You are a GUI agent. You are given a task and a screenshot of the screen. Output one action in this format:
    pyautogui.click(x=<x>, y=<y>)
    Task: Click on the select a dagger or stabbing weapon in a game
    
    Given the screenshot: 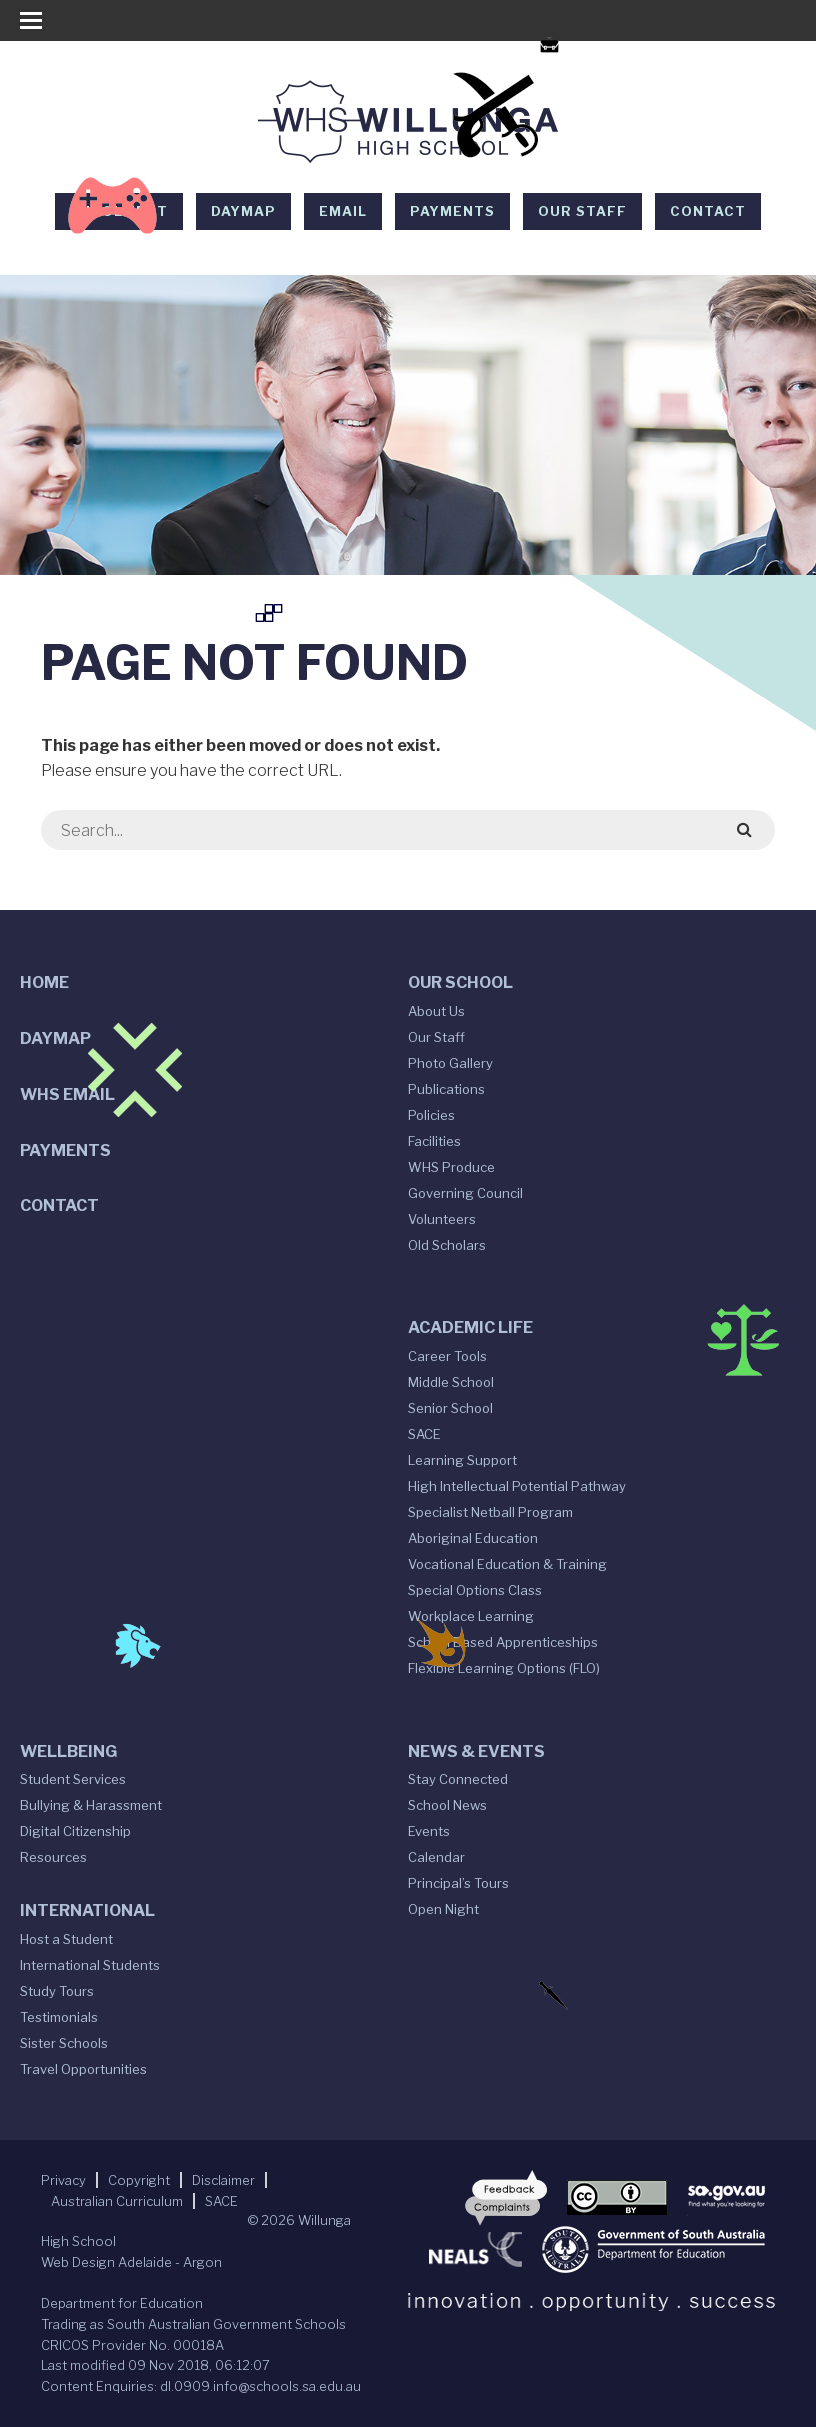 What is the action you would take?
    pyautogui.click(x=553, y=1995)
    